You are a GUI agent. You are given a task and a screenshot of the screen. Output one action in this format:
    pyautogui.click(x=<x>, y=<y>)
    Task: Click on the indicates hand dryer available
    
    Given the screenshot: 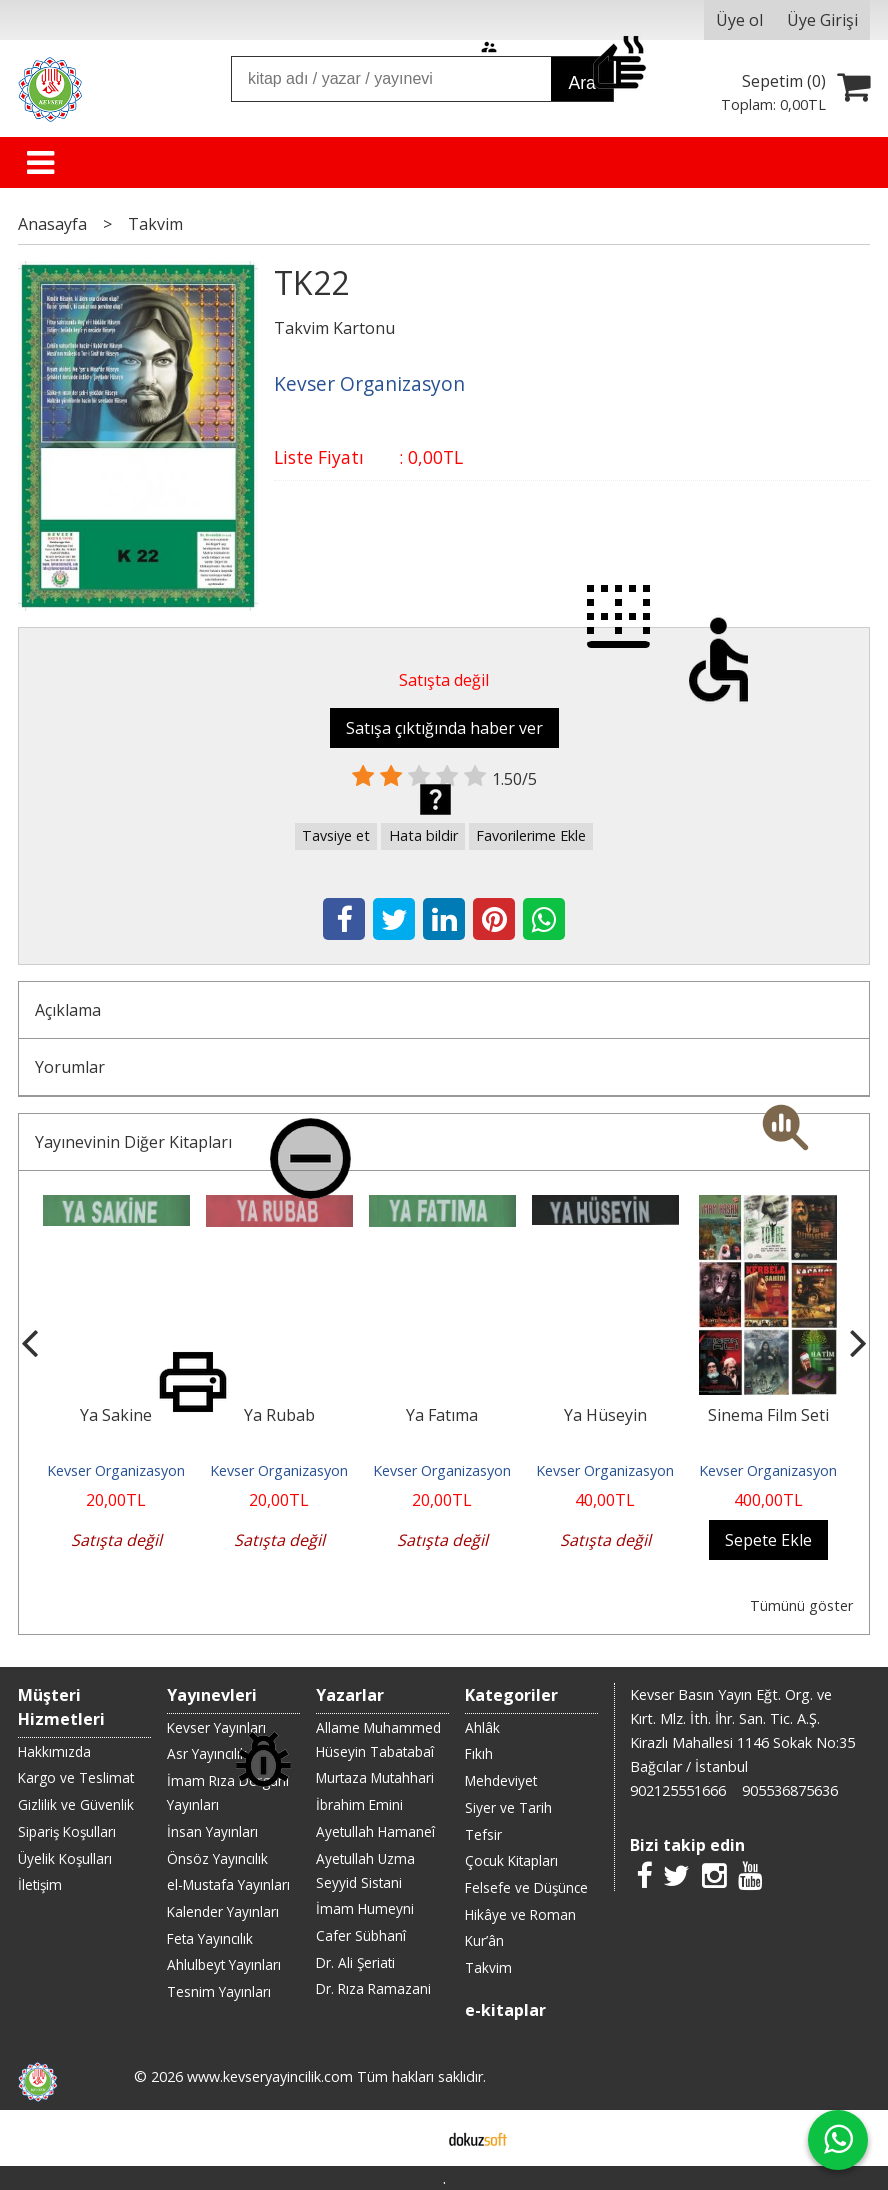 What is the action you would take?
    pyautogui.click(x=621, y=61)
    